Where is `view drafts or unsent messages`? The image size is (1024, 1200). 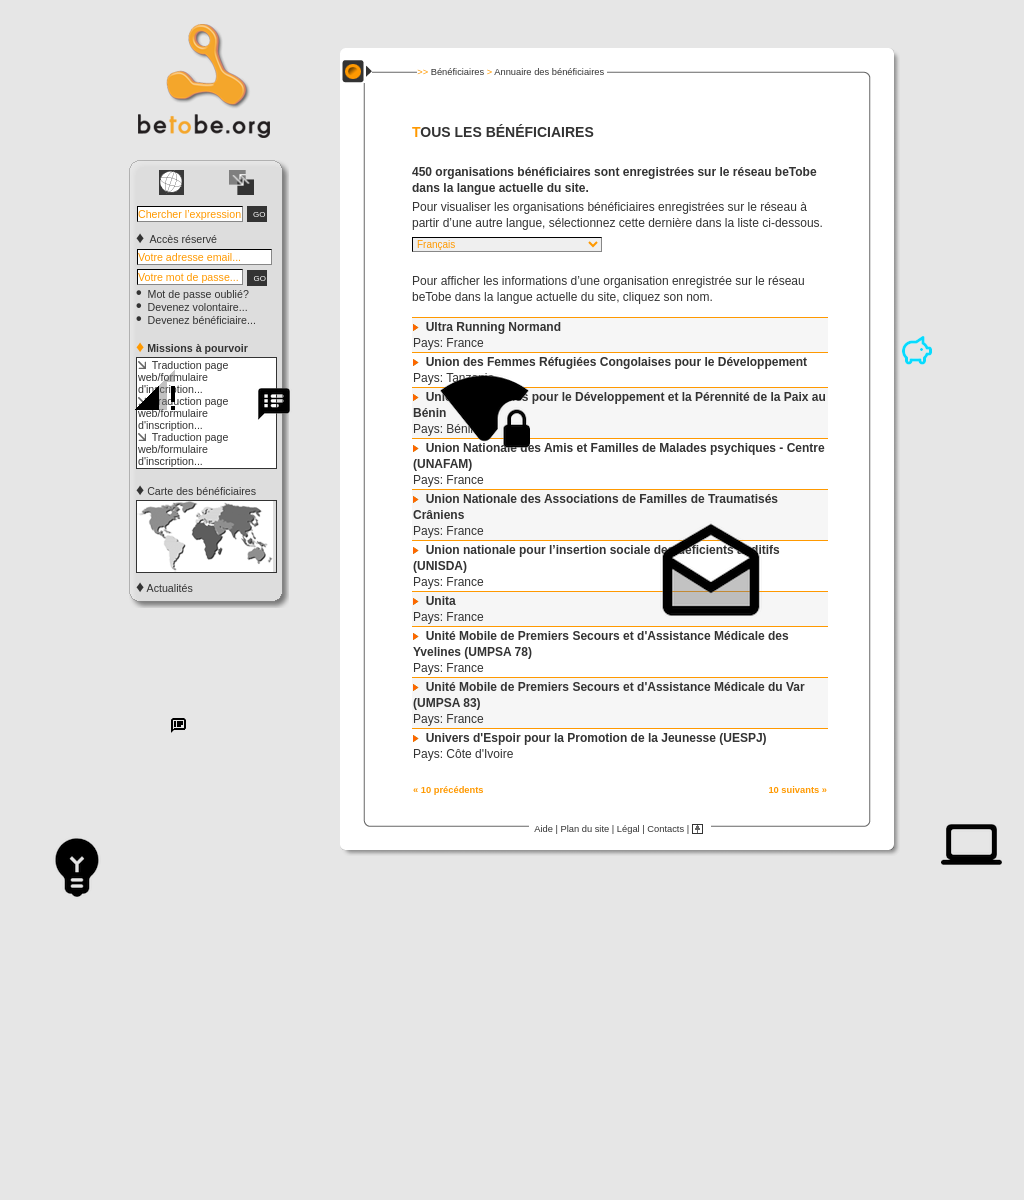
view drafts or unsent messages is located at coordinates (711, 577).